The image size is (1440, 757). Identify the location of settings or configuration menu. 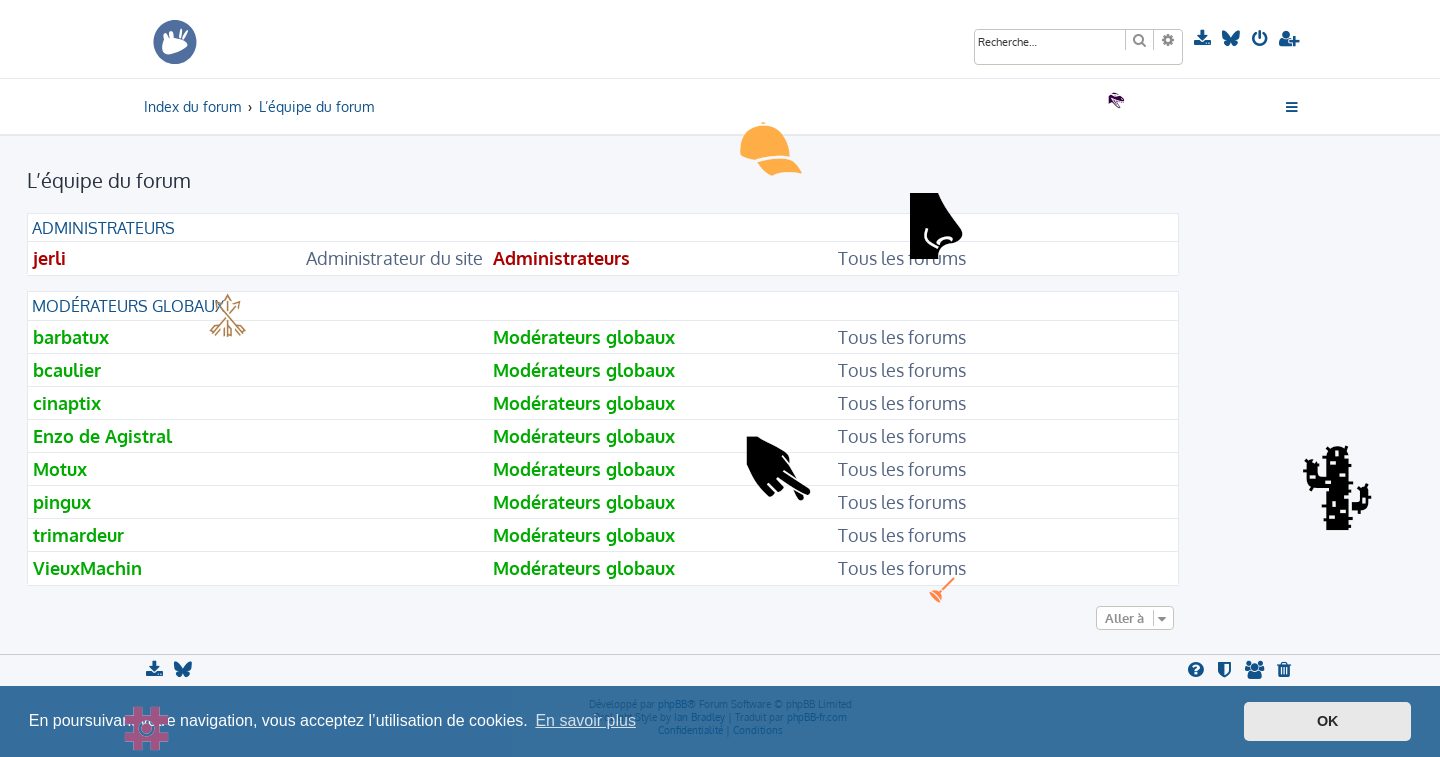
(146, 728).